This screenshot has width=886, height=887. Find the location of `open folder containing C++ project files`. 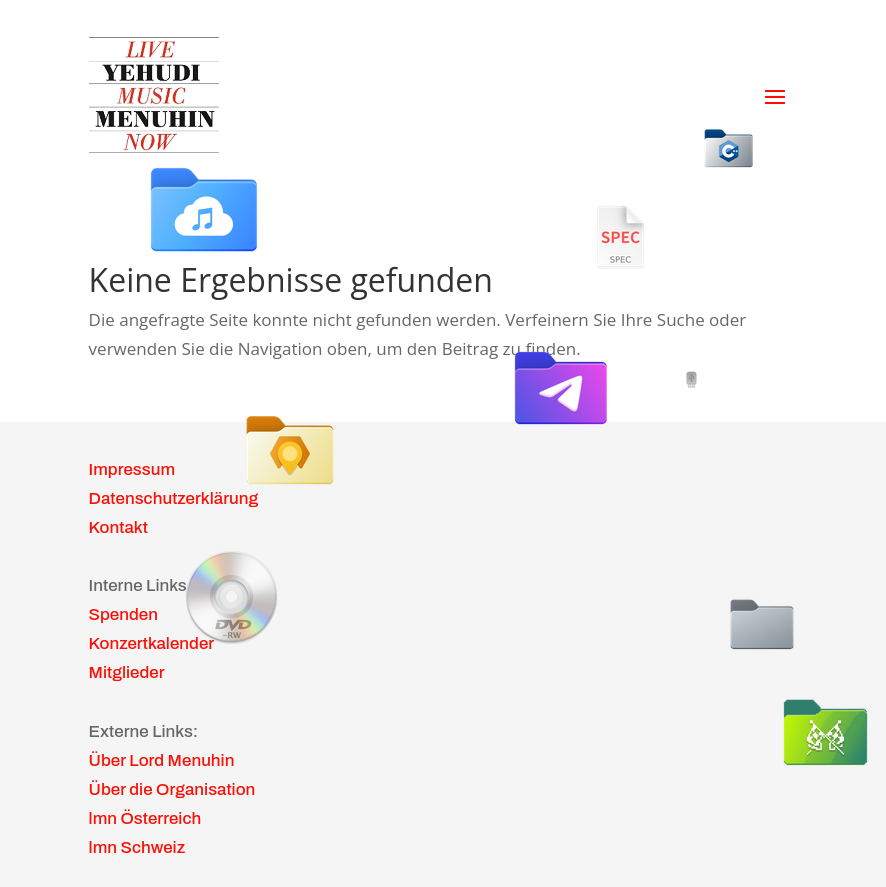

open folder containing C++ project files is located at coordinates (728, 149).